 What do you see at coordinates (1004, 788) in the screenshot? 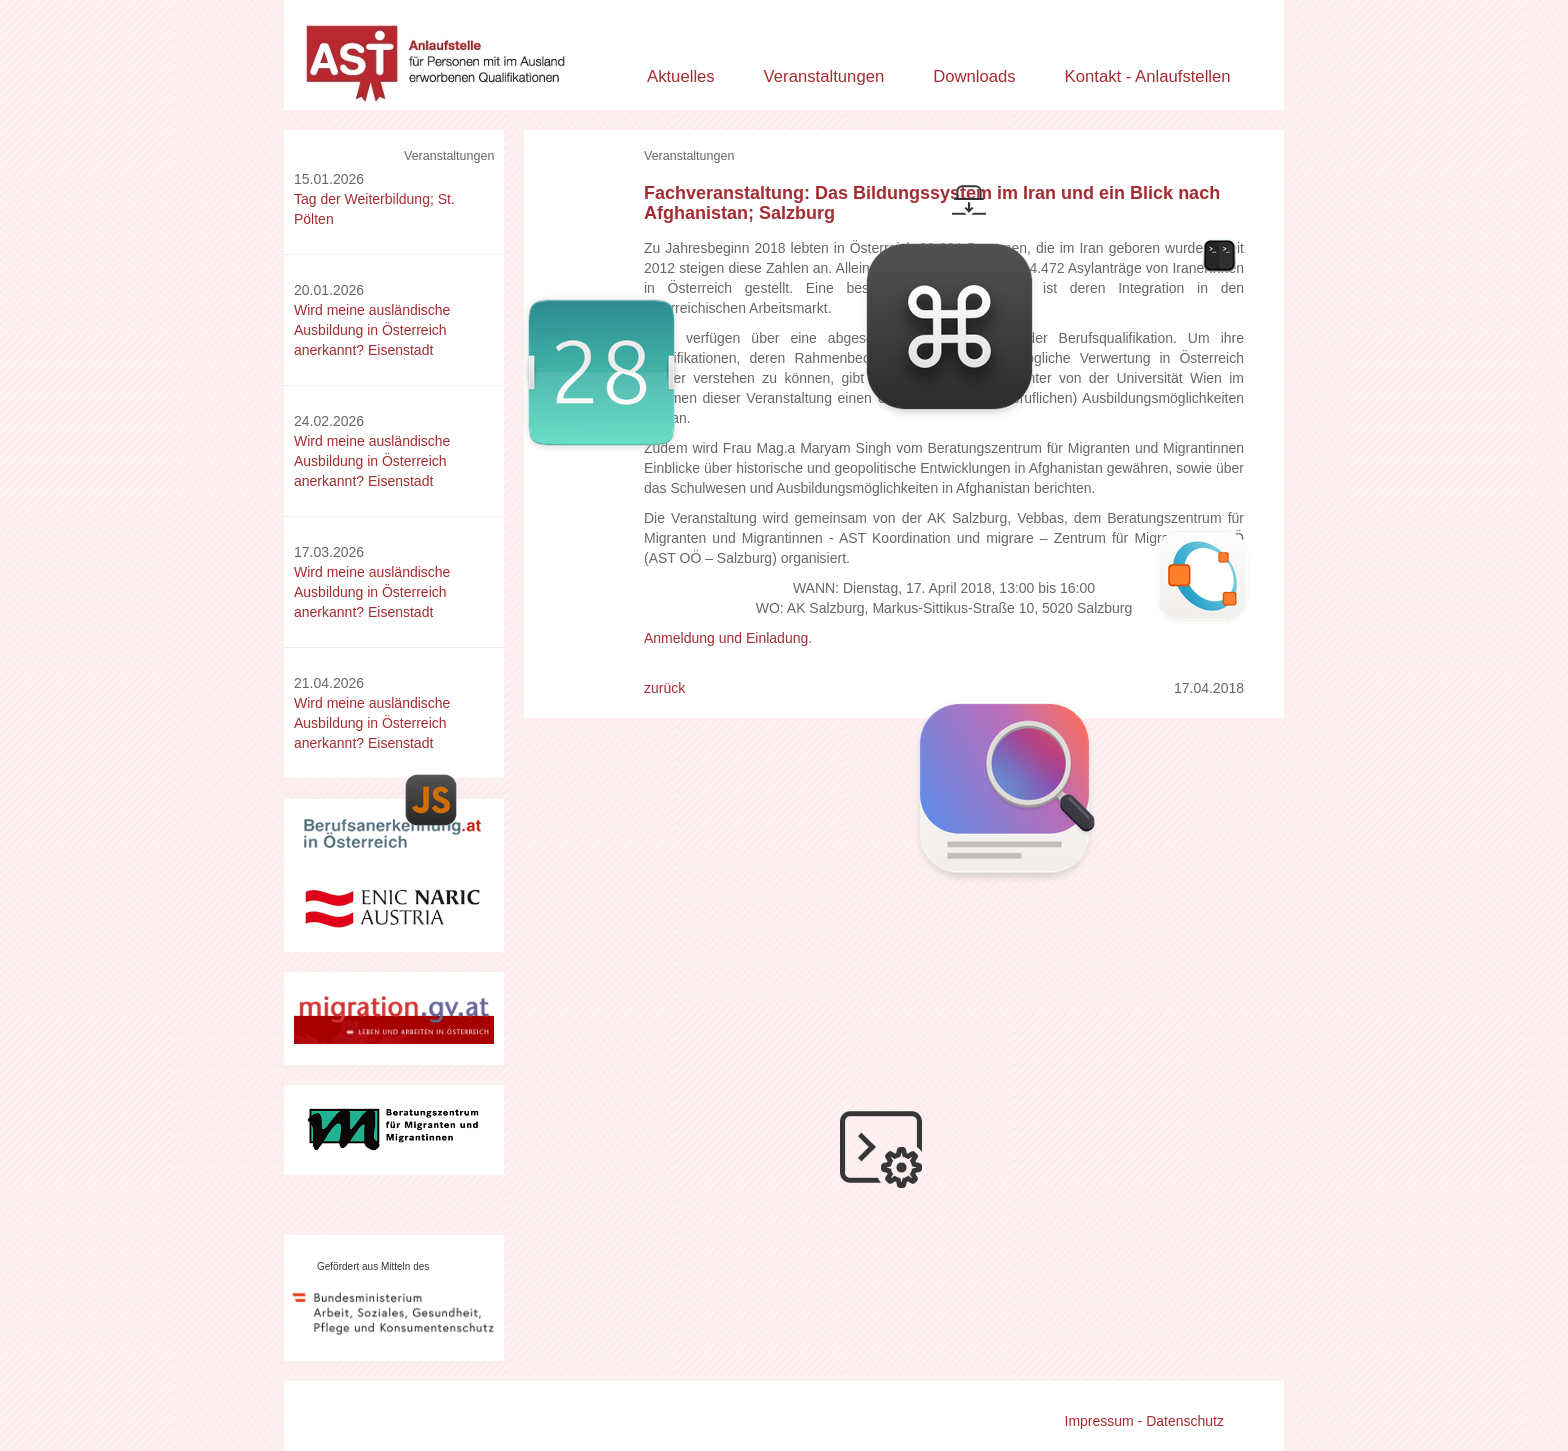
I see `open share preview app` at bounding box center [1004, 788].